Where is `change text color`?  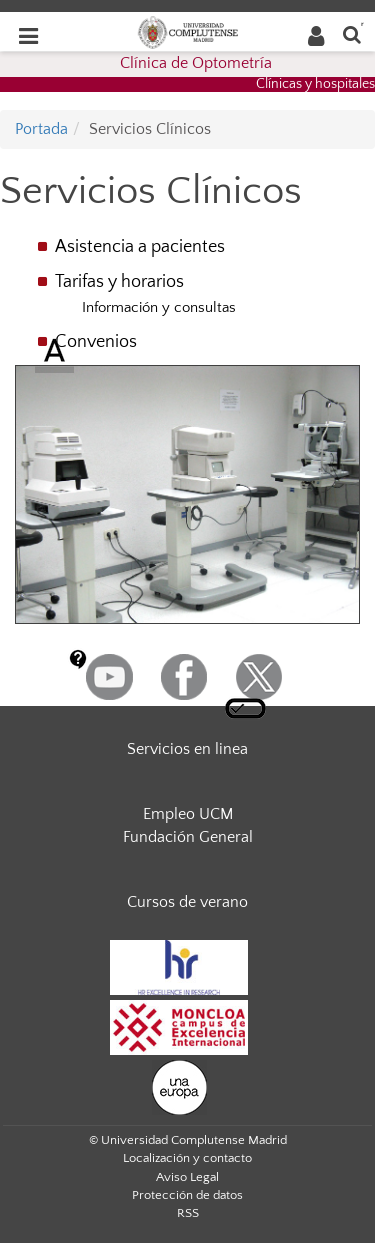
change text color is located at coordinates (54, 353).